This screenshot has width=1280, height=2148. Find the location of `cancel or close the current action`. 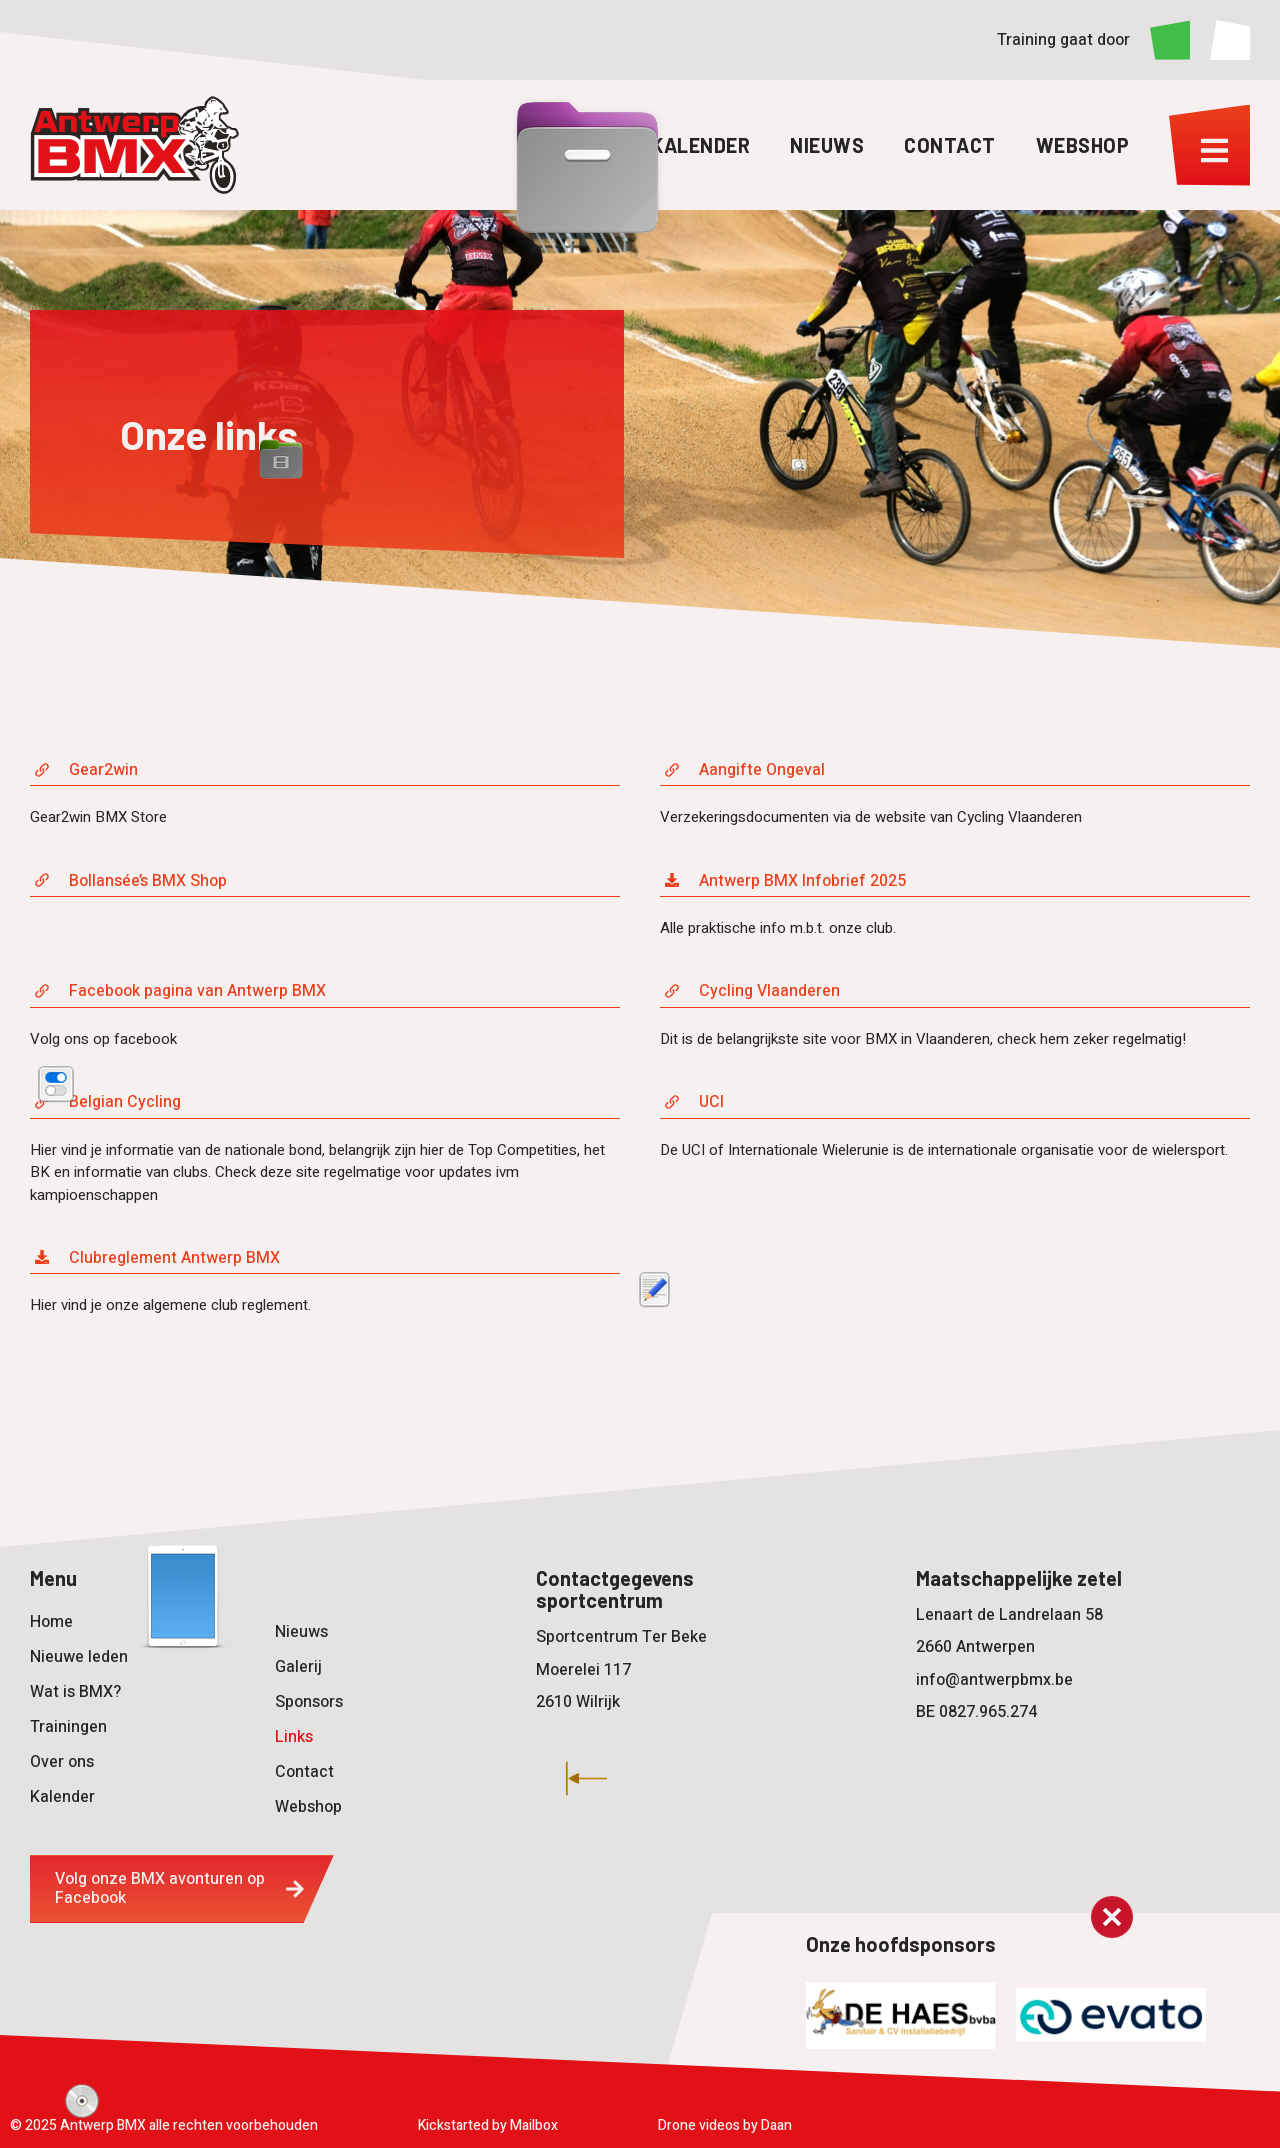

cancel or close the current action is located at coordinates (1112, 1917).